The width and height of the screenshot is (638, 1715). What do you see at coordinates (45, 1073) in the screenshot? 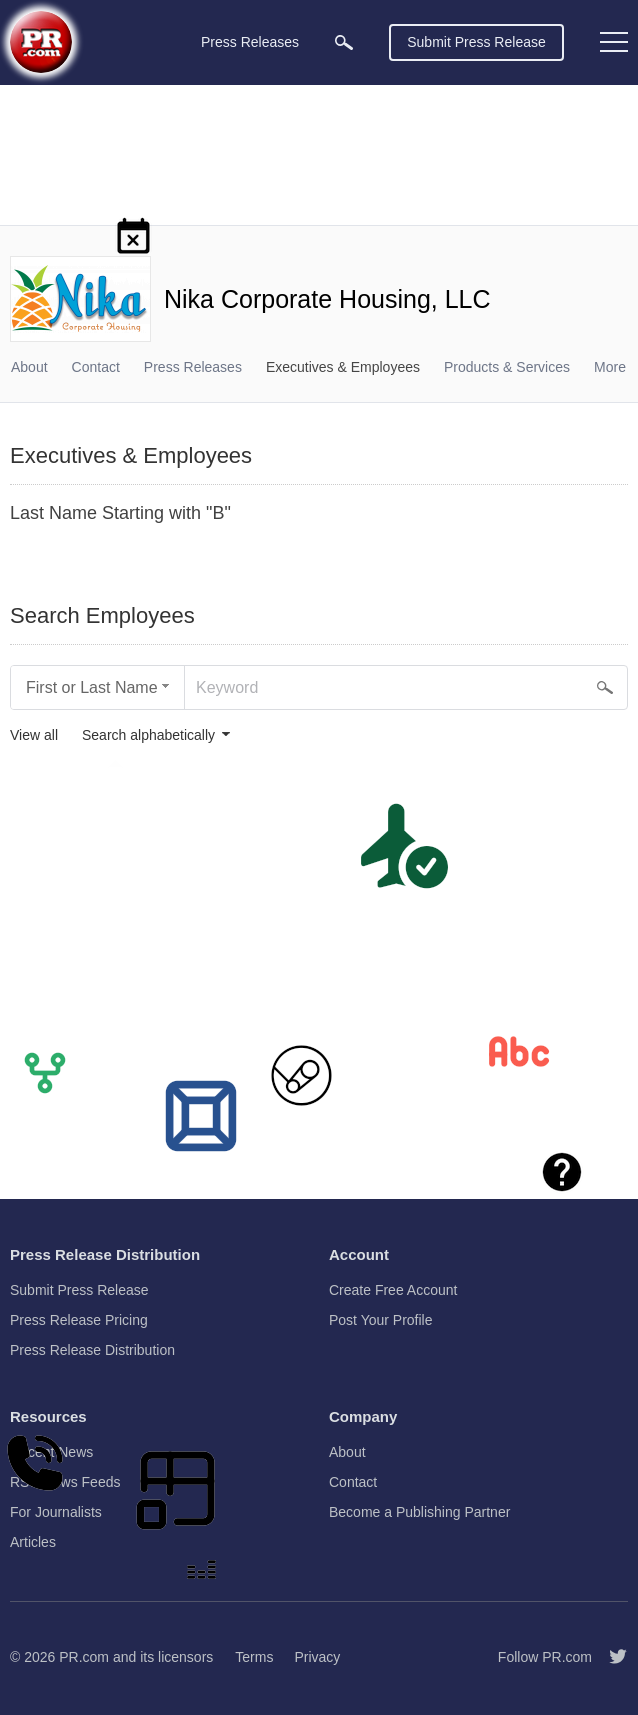
I see `fork a repository or branch` at bounding box center [45, 1073].